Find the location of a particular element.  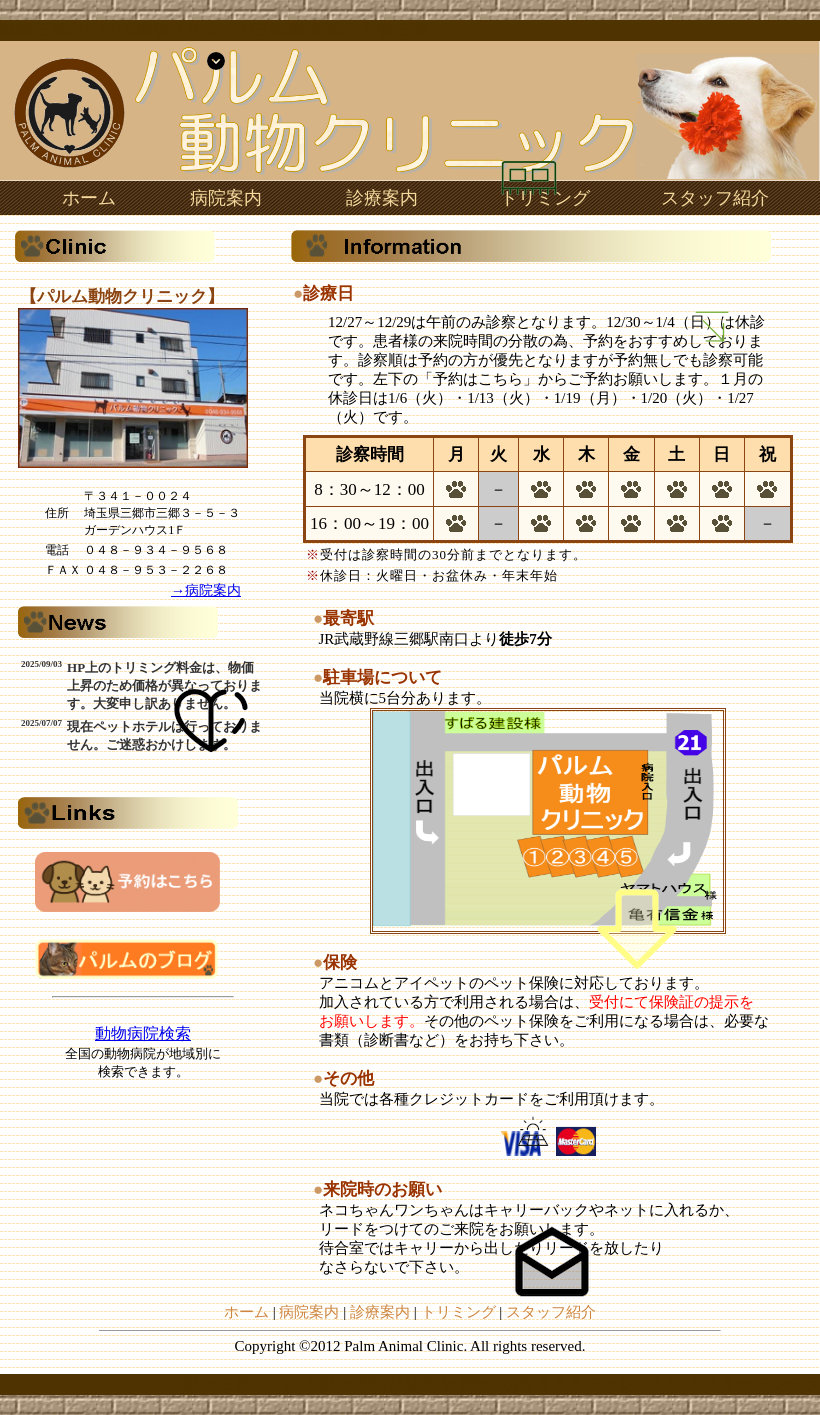

indicates partial like or favorite status is located at coordinates (211, 718).